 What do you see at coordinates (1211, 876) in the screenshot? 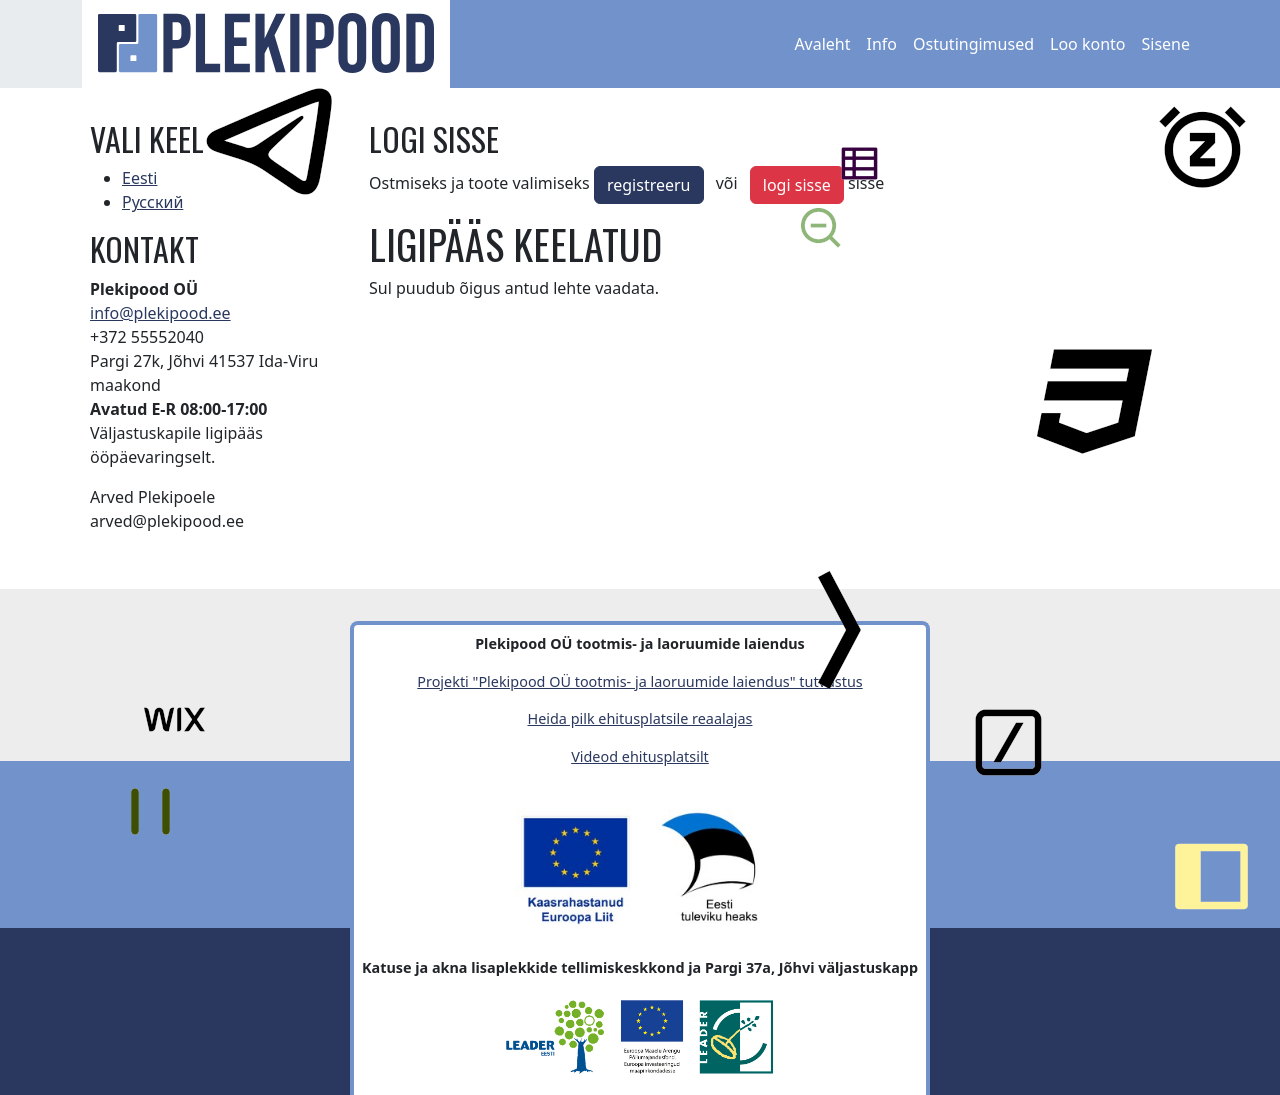
I see `toggle the sidebar panel` at bounding box center [1211, 876].